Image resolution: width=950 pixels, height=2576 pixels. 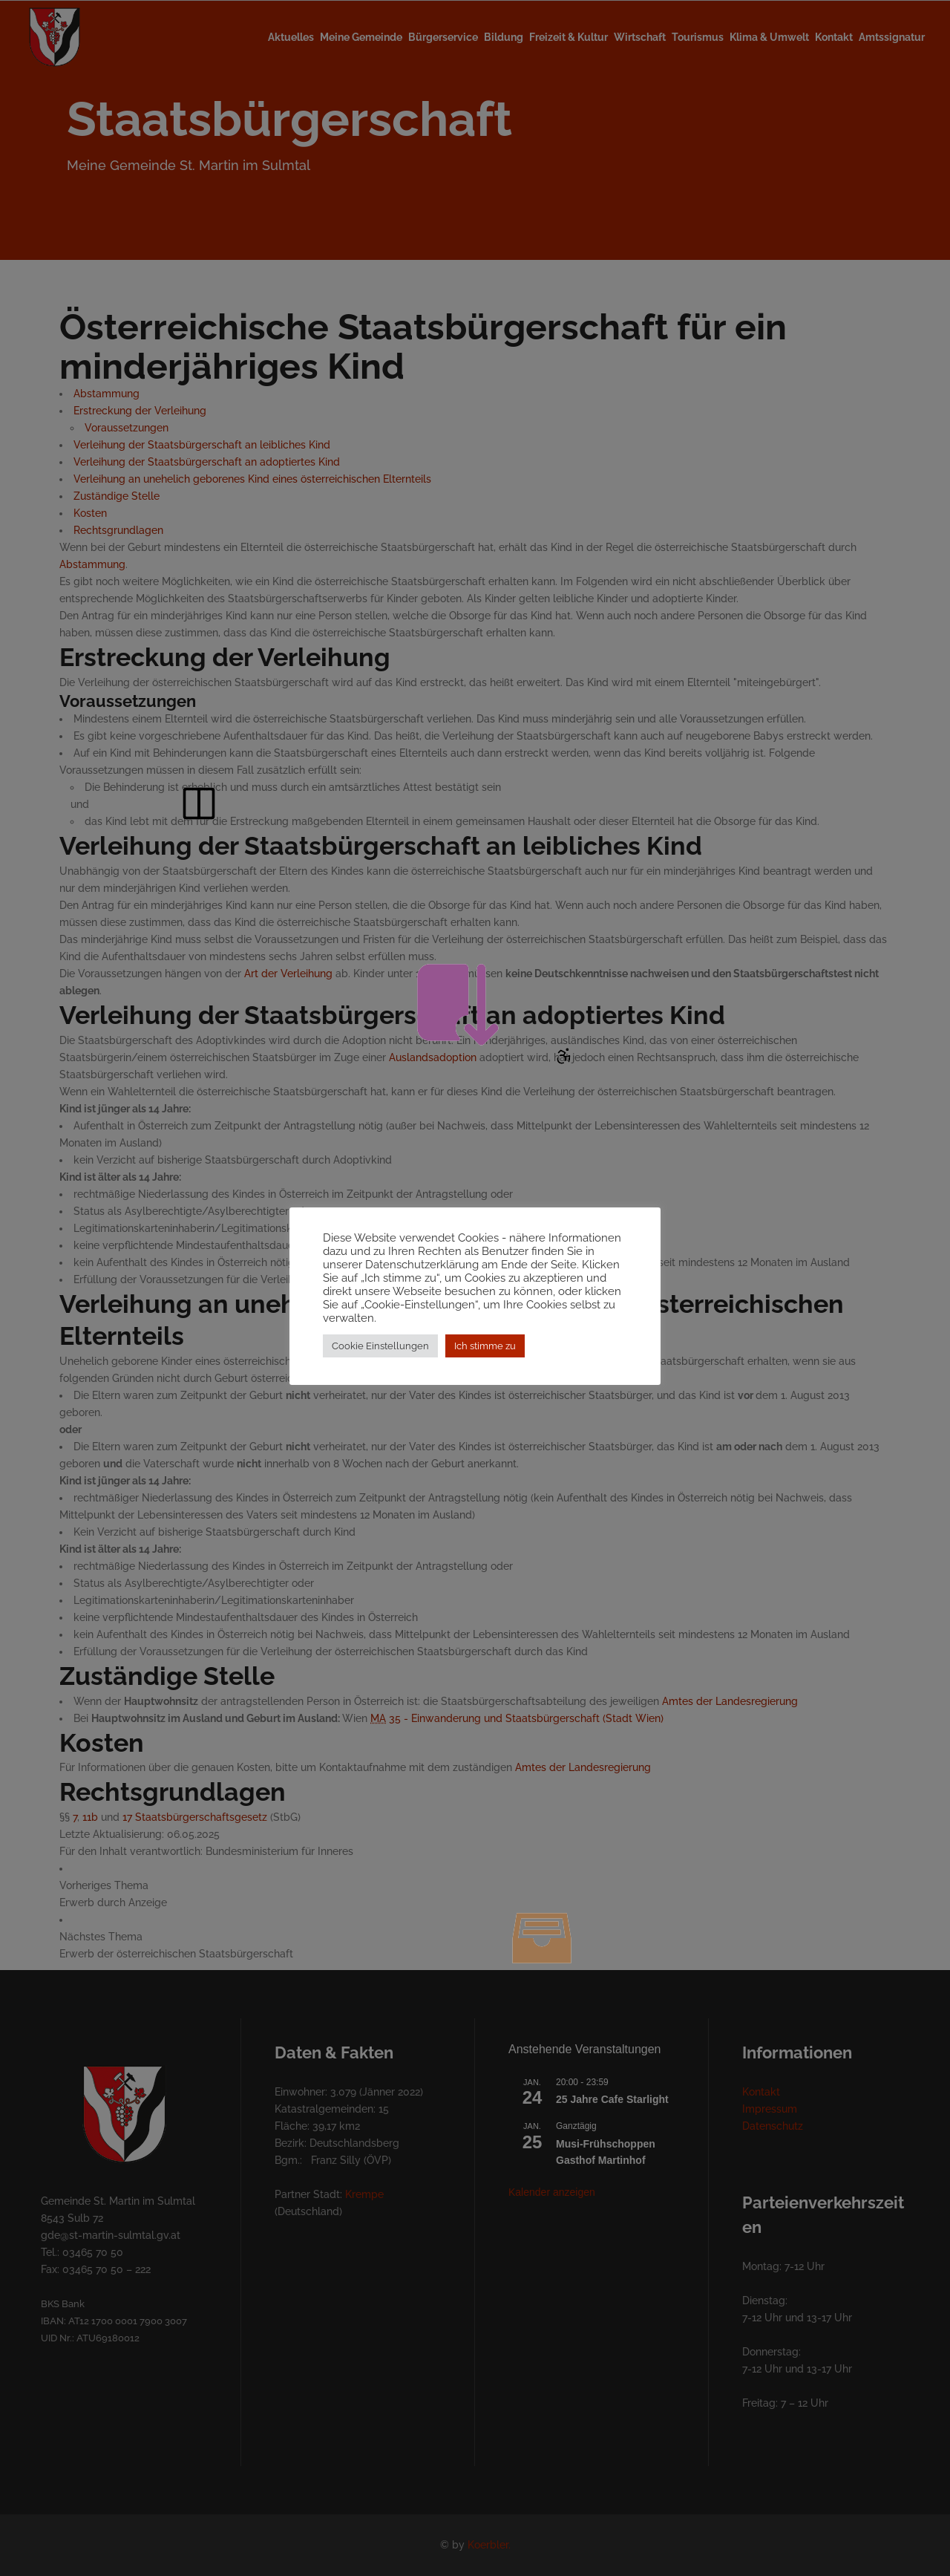 I want to click on auto-fit content to bottom of container, so click(x=456, y=1002).